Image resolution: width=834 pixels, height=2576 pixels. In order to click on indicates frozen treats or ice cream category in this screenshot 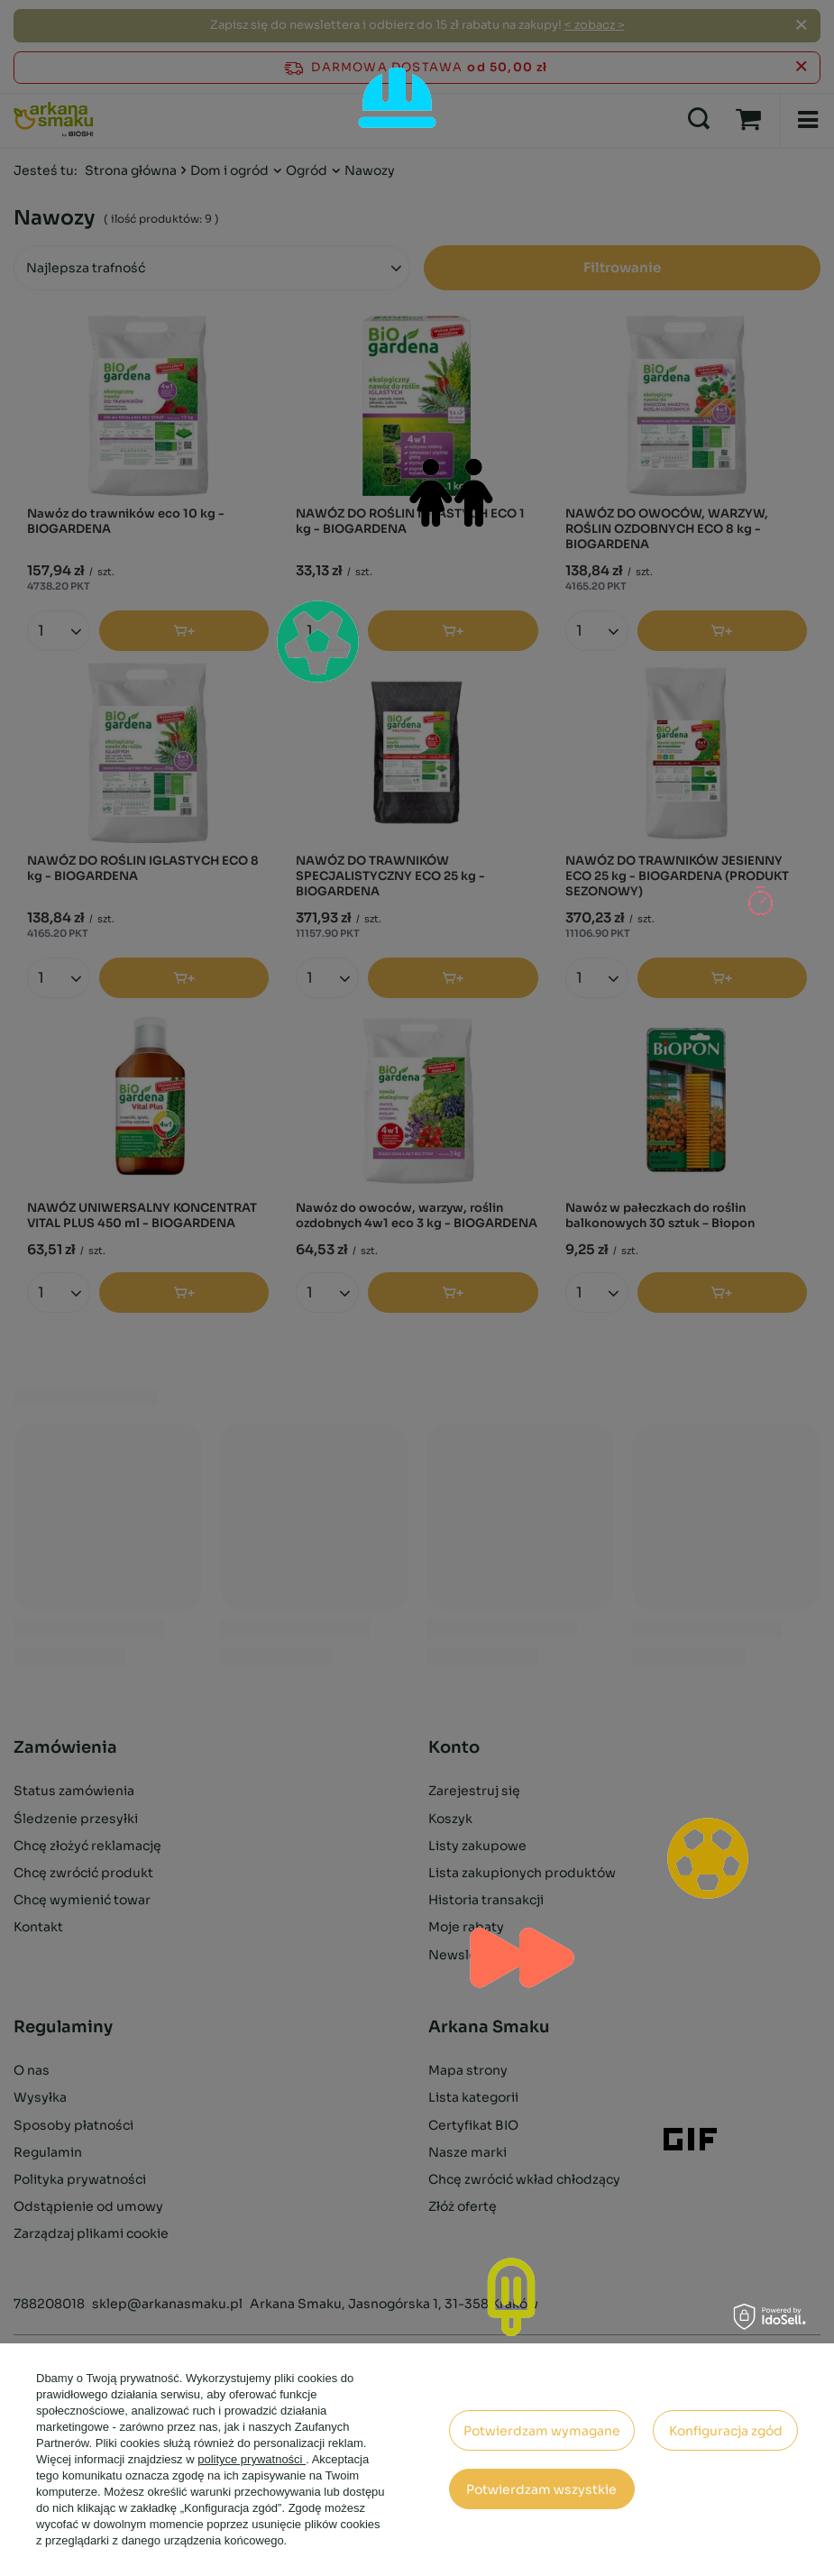, I will do `click(511, 2296)`.